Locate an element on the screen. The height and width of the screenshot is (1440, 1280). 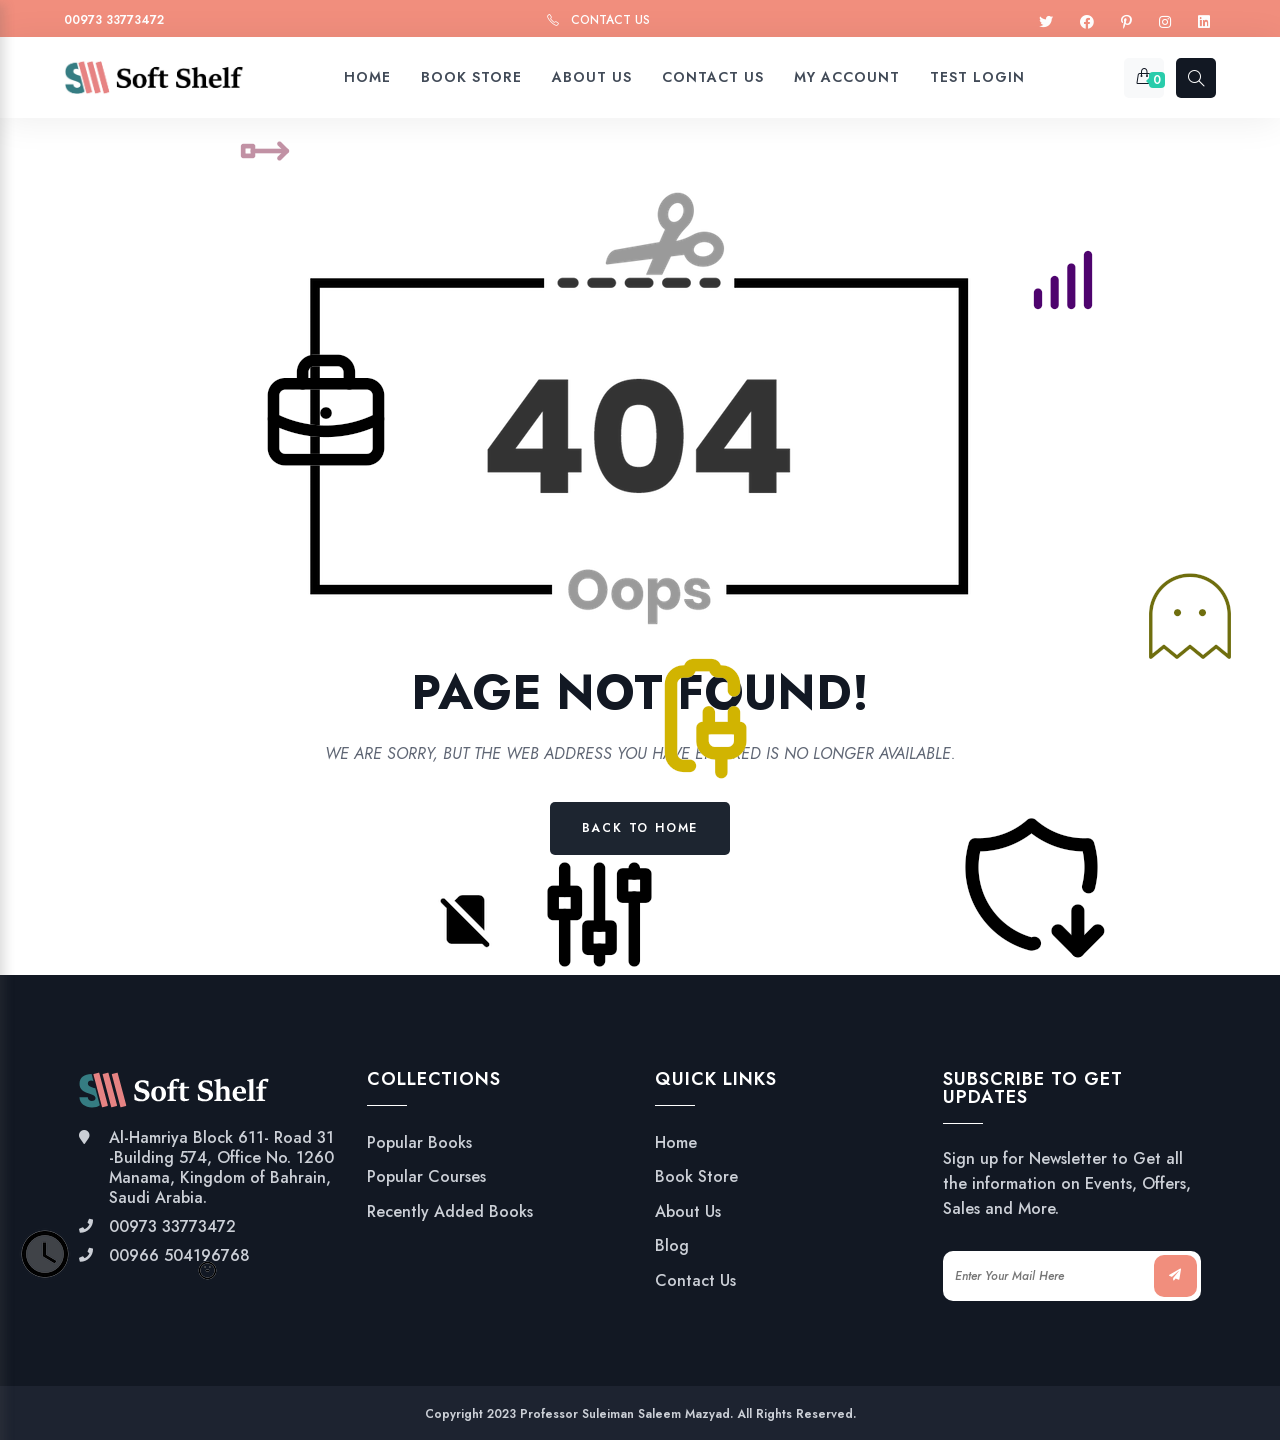
access work or business-related content is located at coordinates (326, 413).